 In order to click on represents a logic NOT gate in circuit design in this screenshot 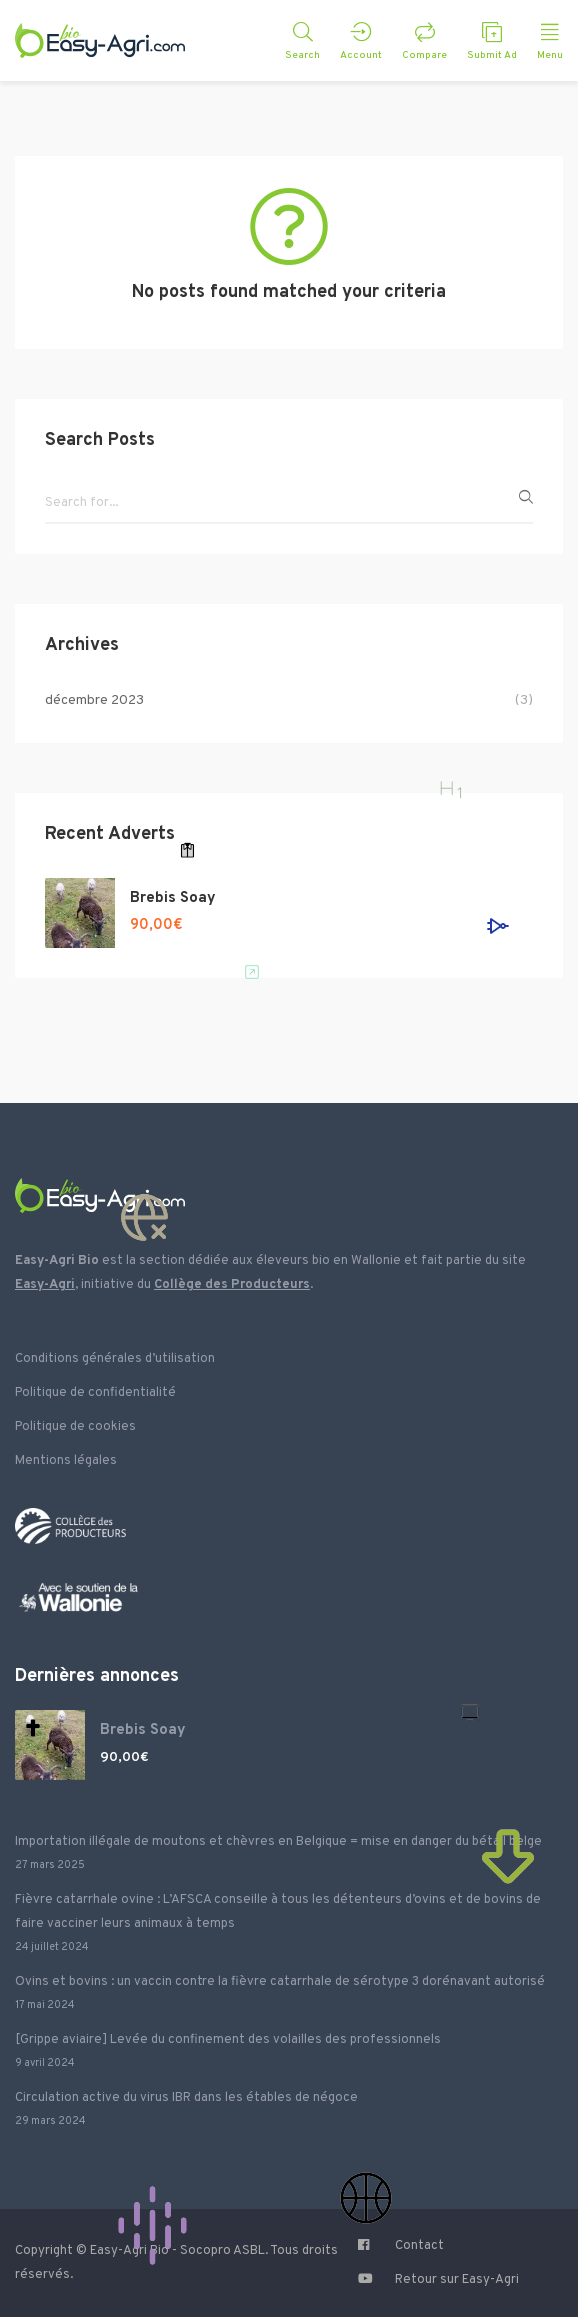, I will do `click(498, 926)`.